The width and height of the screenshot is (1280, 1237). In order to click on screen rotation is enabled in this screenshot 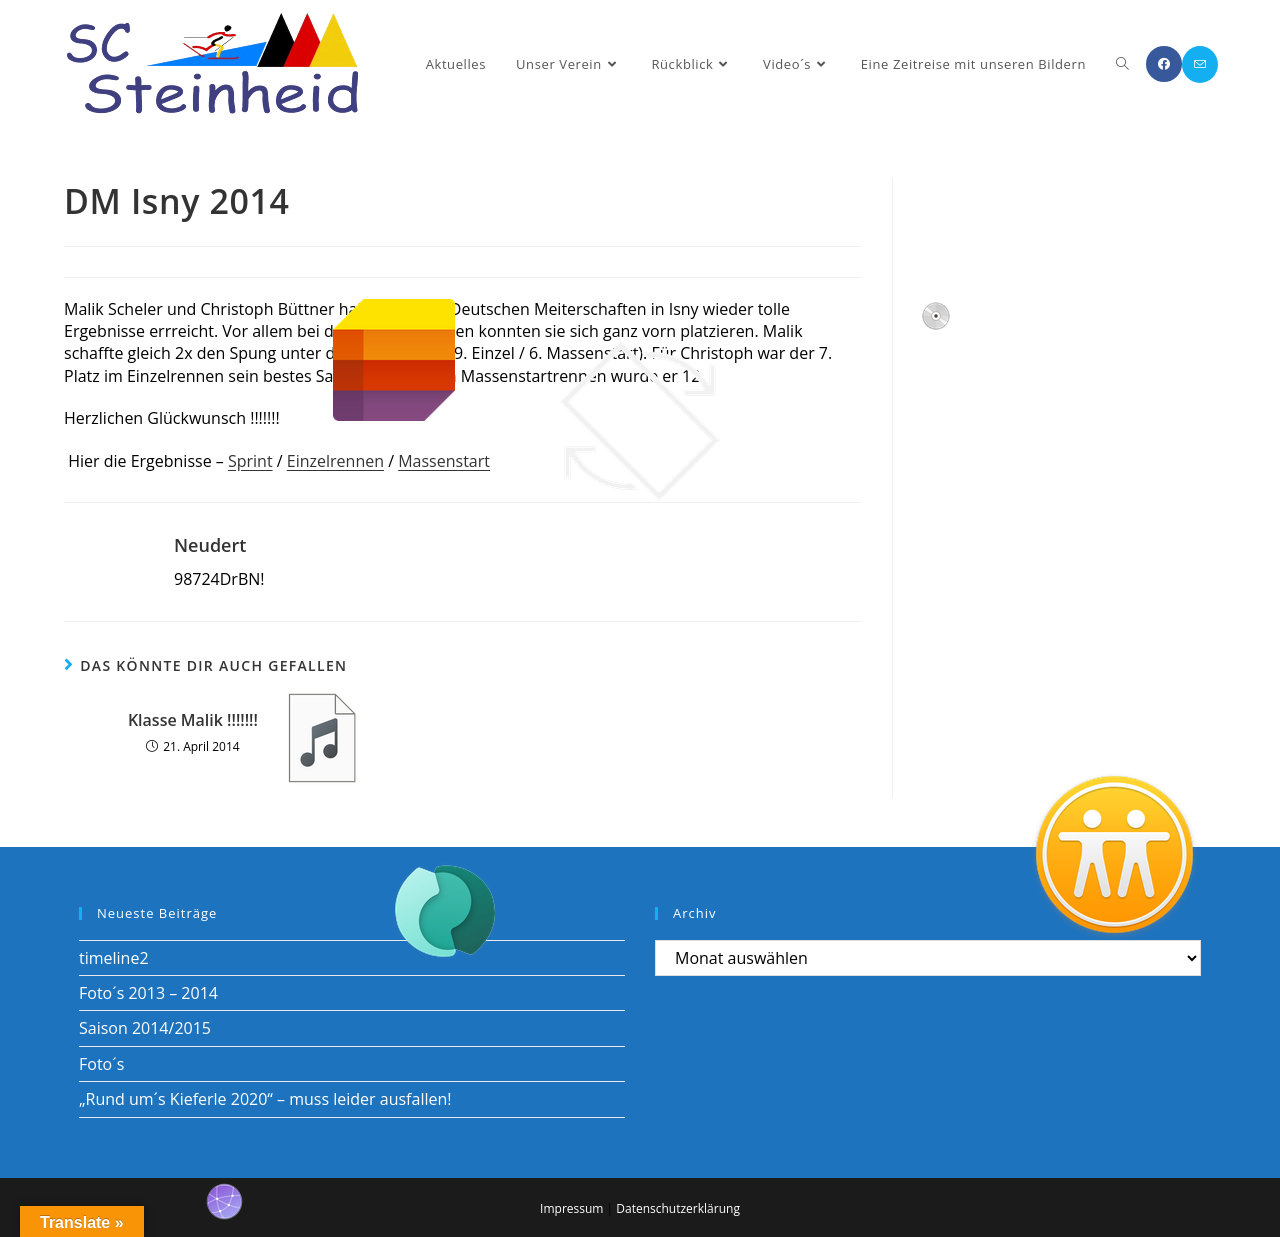, I will do `click(640, 421)`.